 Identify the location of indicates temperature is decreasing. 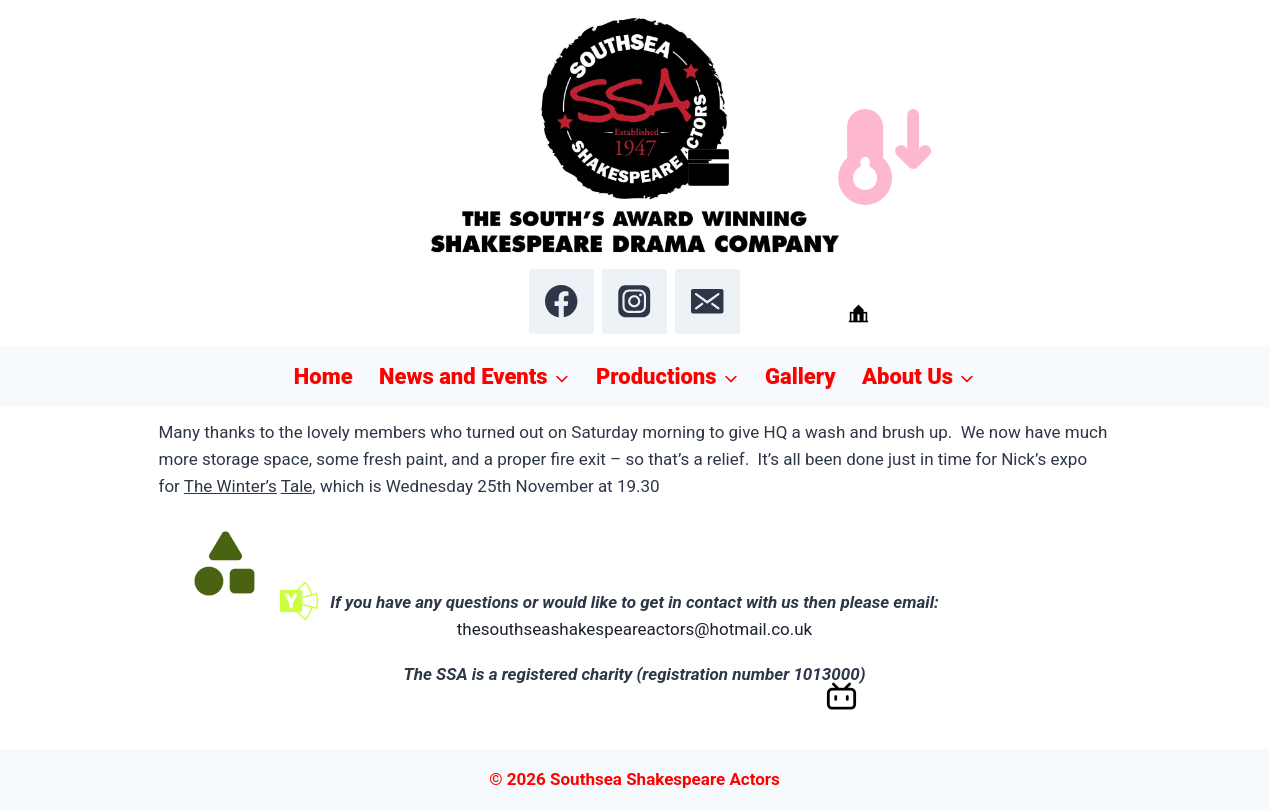
(883, 157).